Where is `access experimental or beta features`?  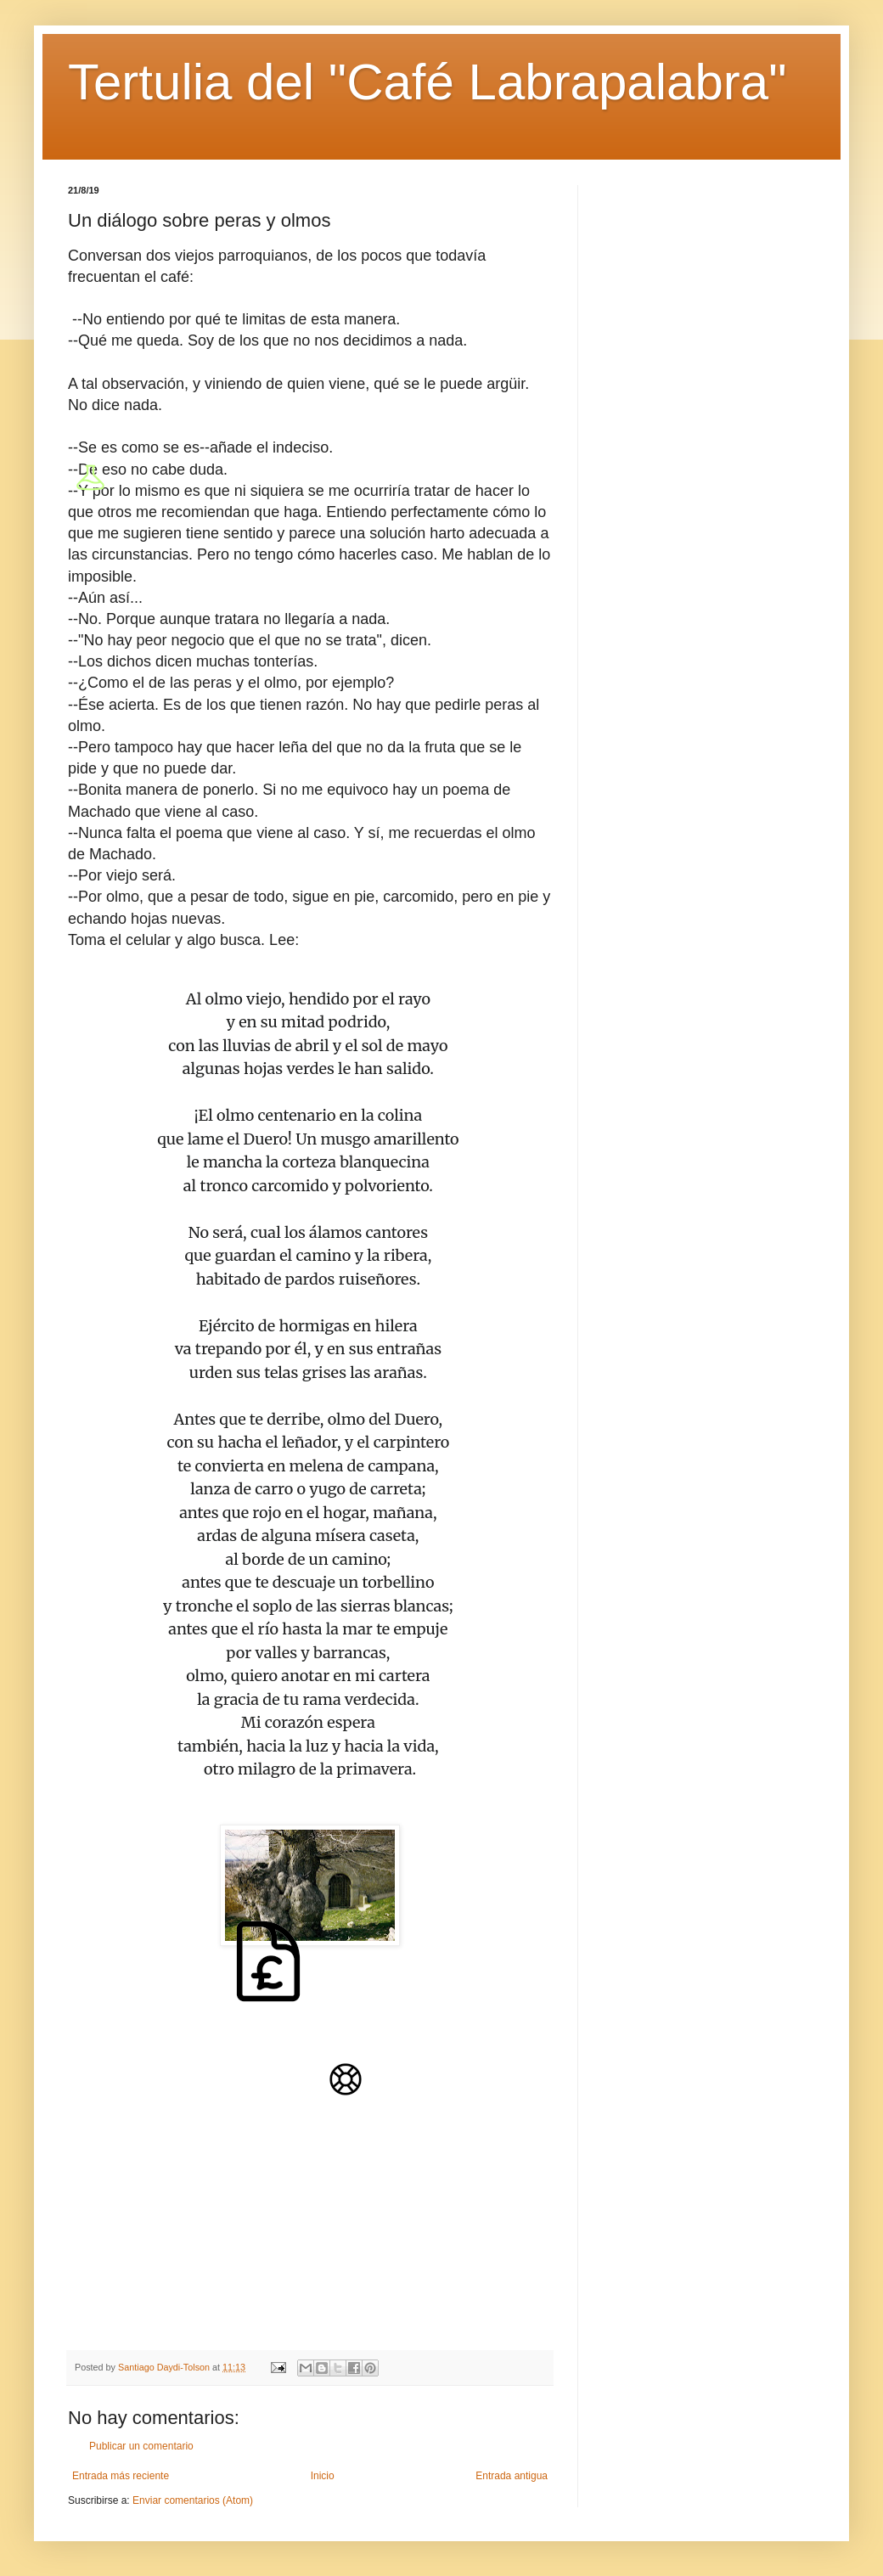
access experimental or beta features is located at coordinates (90, 477).